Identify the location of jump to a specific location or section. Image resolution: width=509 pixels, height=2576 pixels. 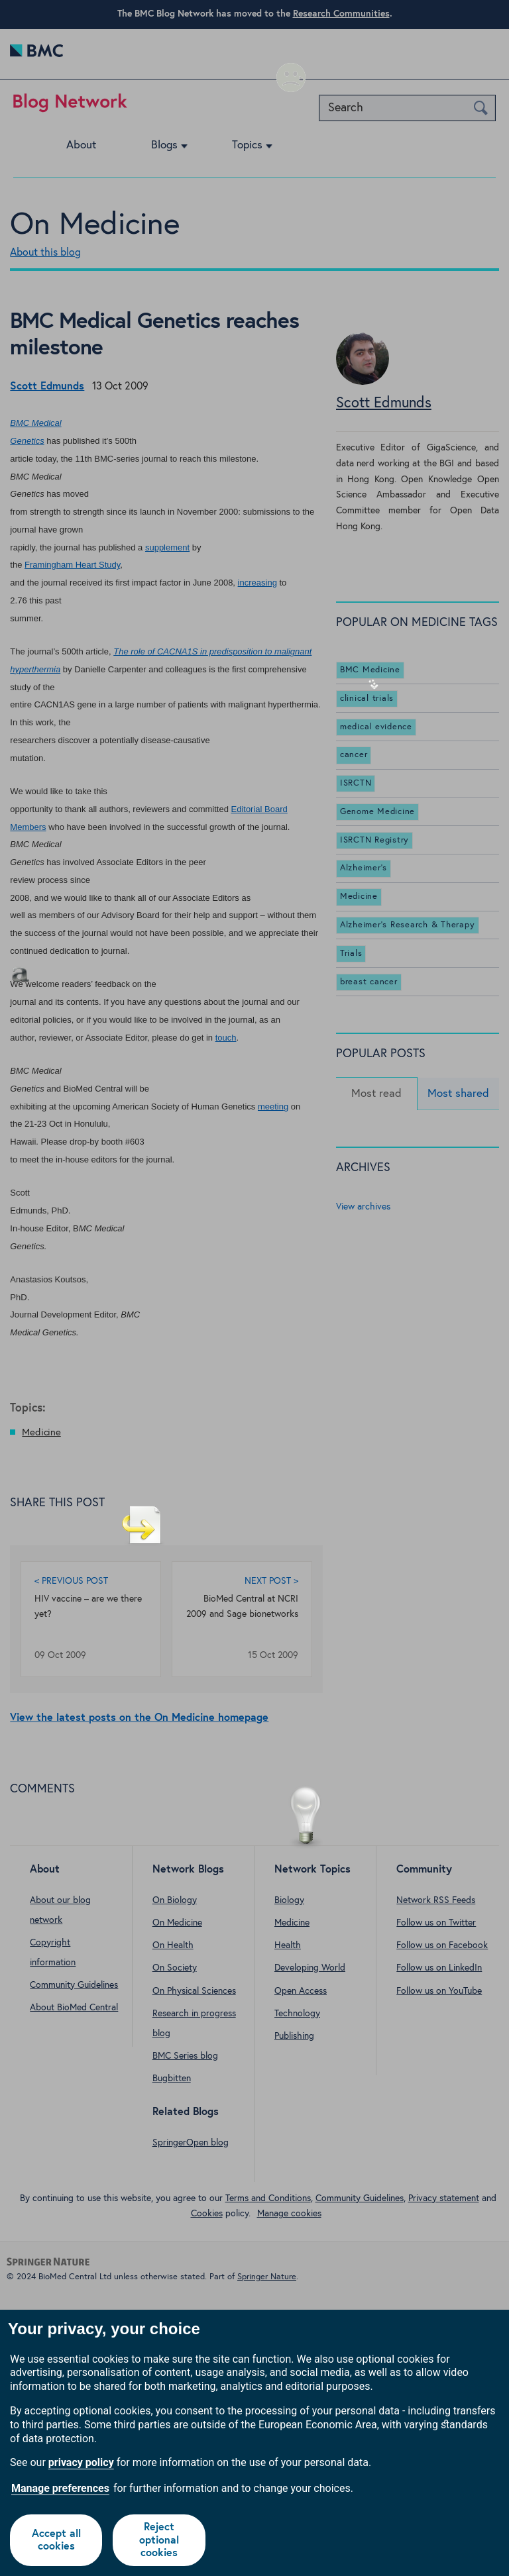
(373, 684).